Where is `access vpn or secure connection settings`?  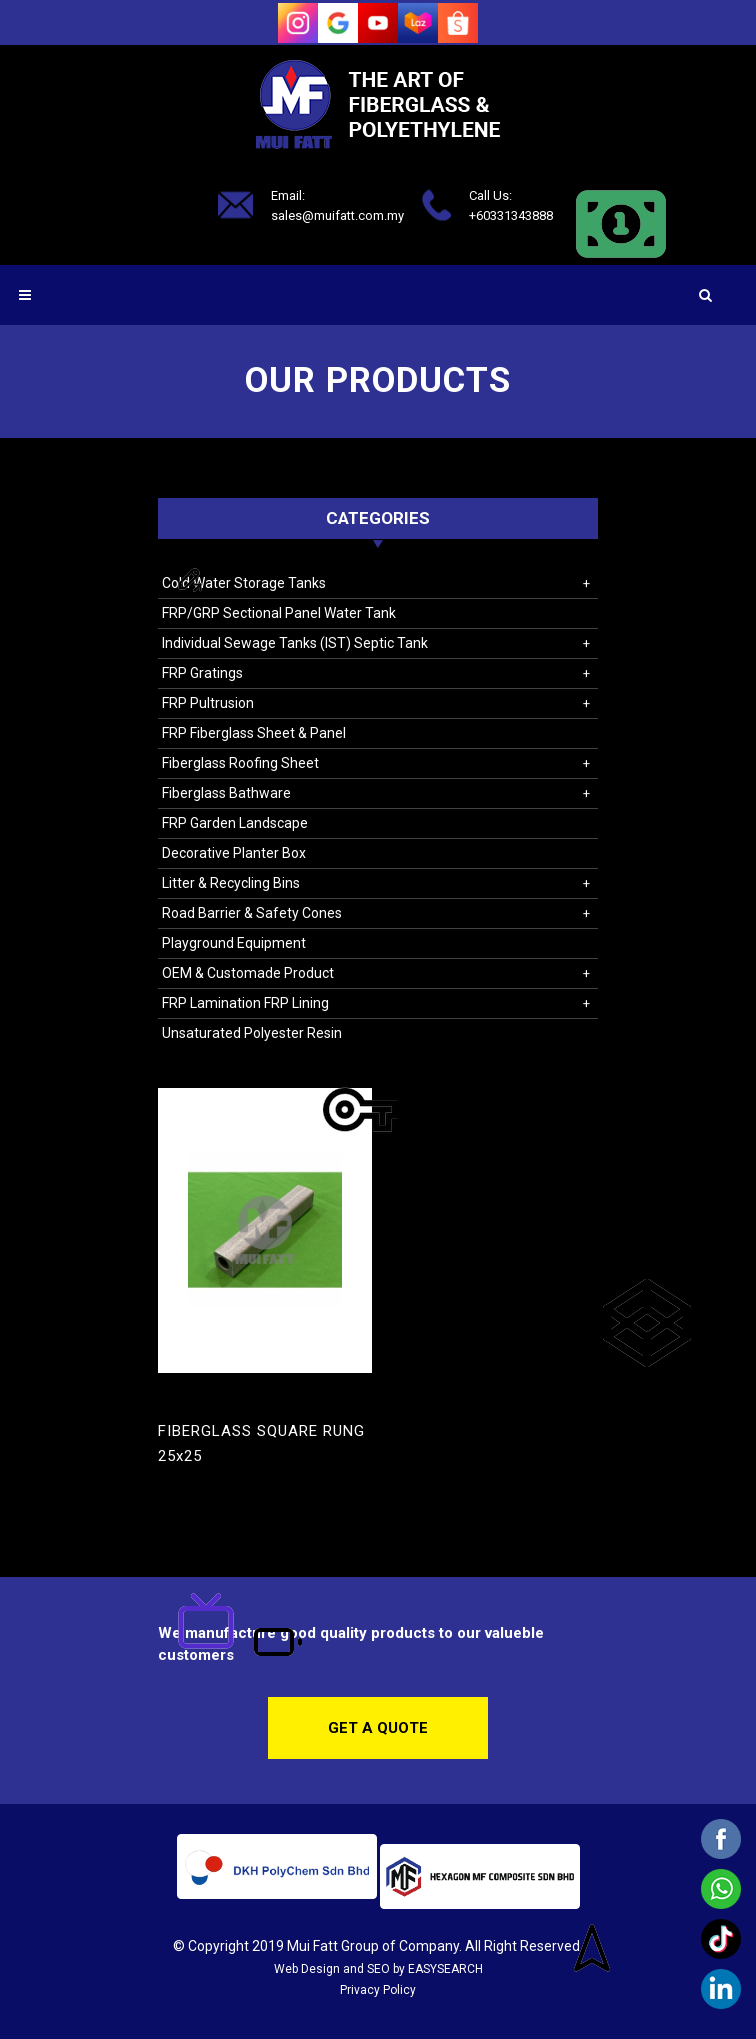
access vpn or secure connection settings is located at coordinates (360, 1109).